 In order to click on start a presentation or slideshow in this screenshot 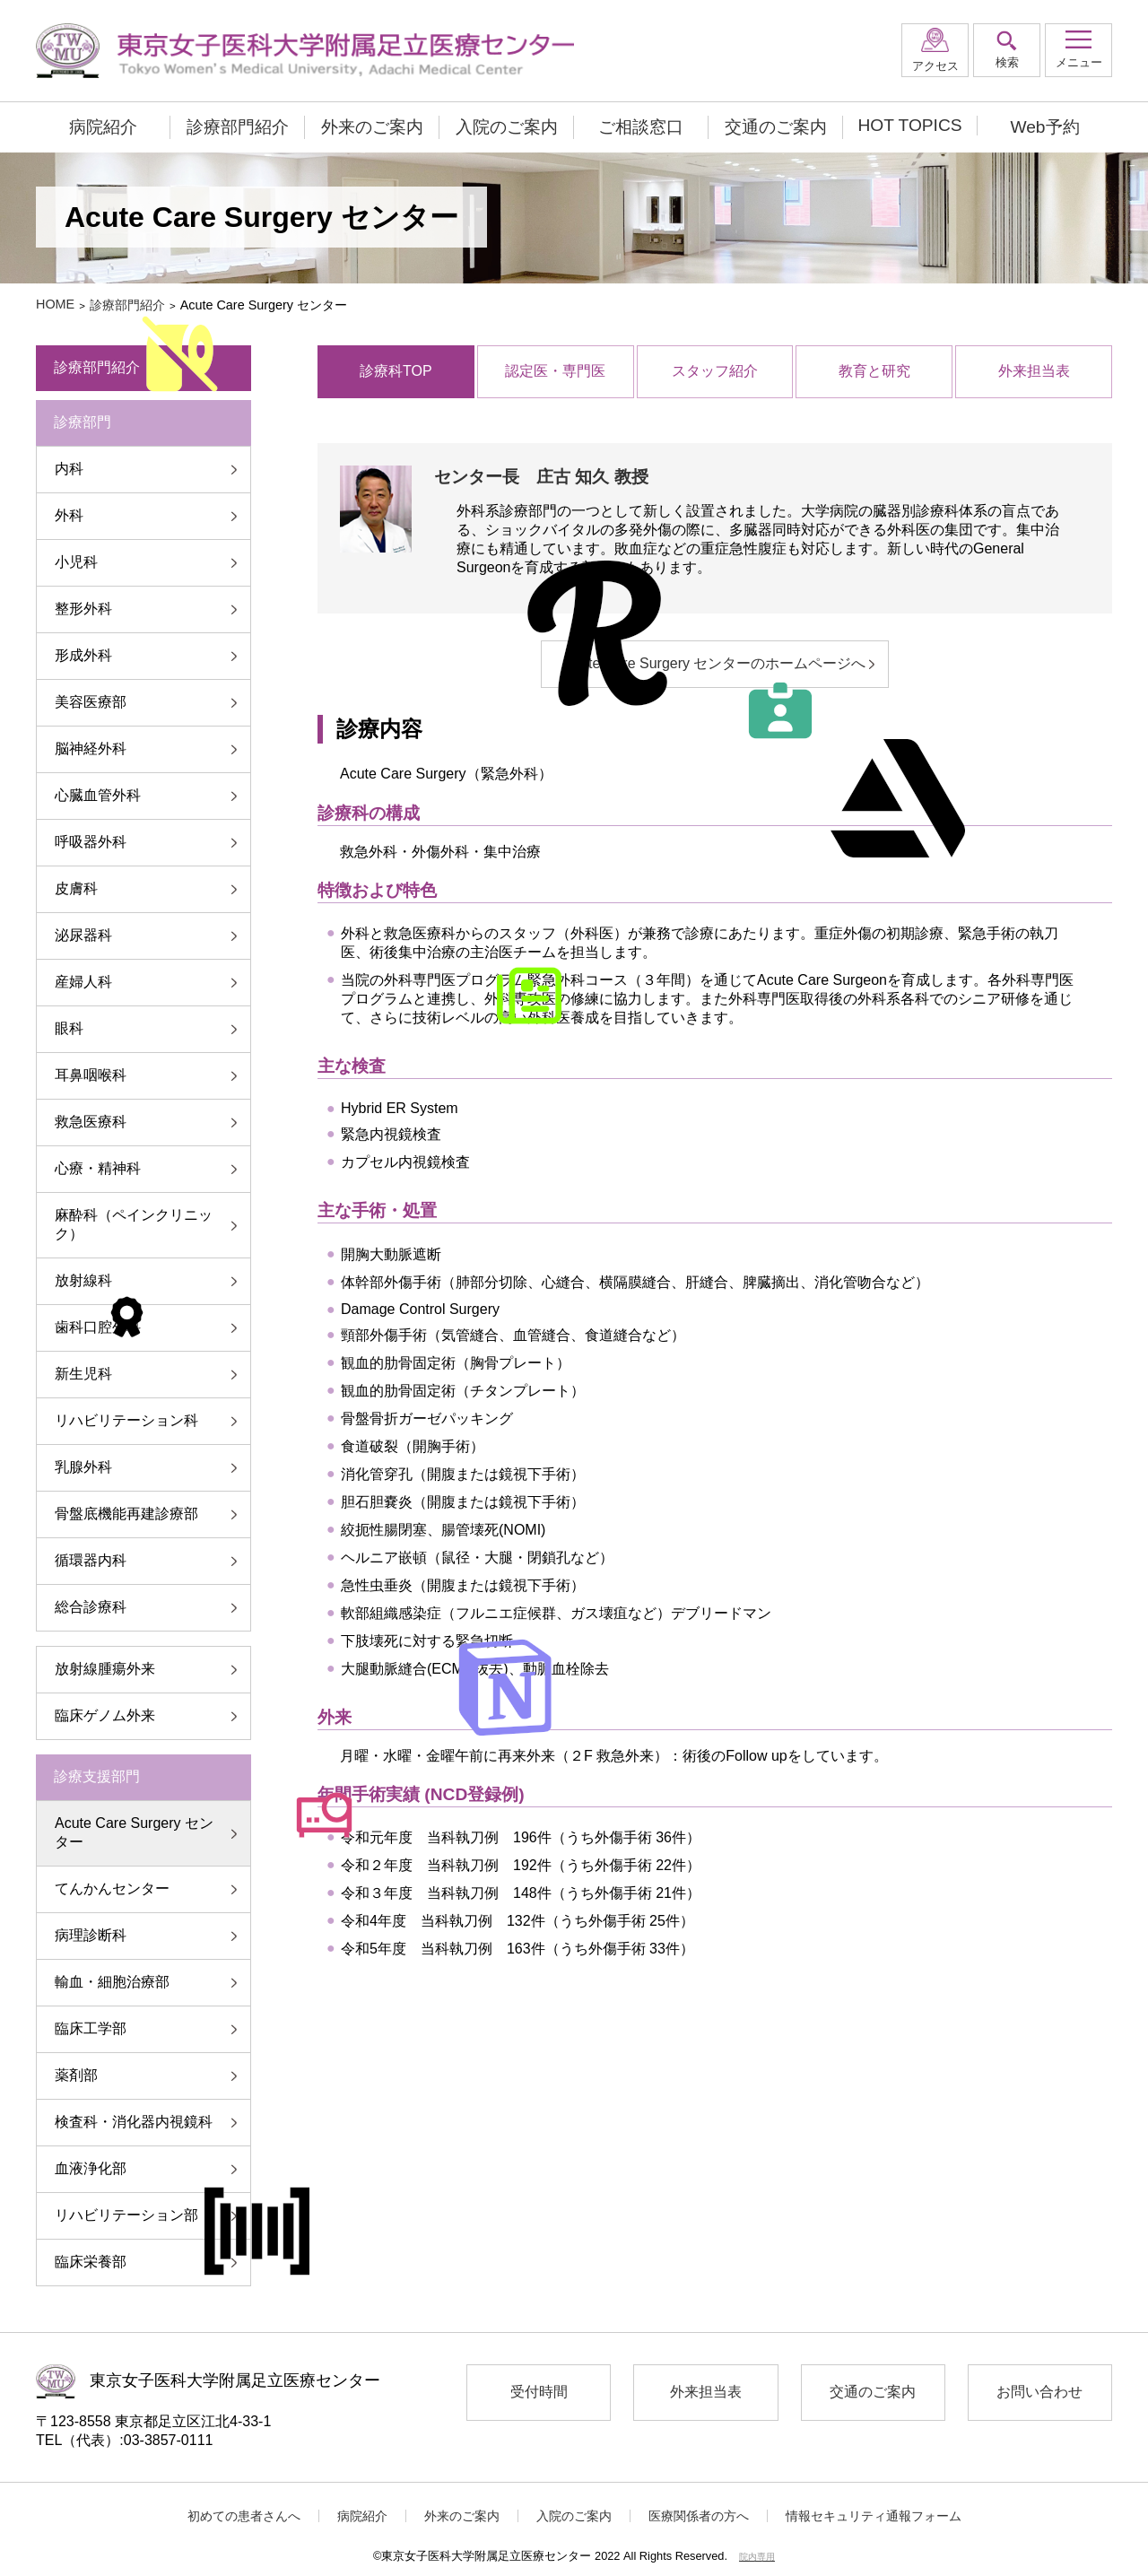, I will do `click(324, 1815)`.